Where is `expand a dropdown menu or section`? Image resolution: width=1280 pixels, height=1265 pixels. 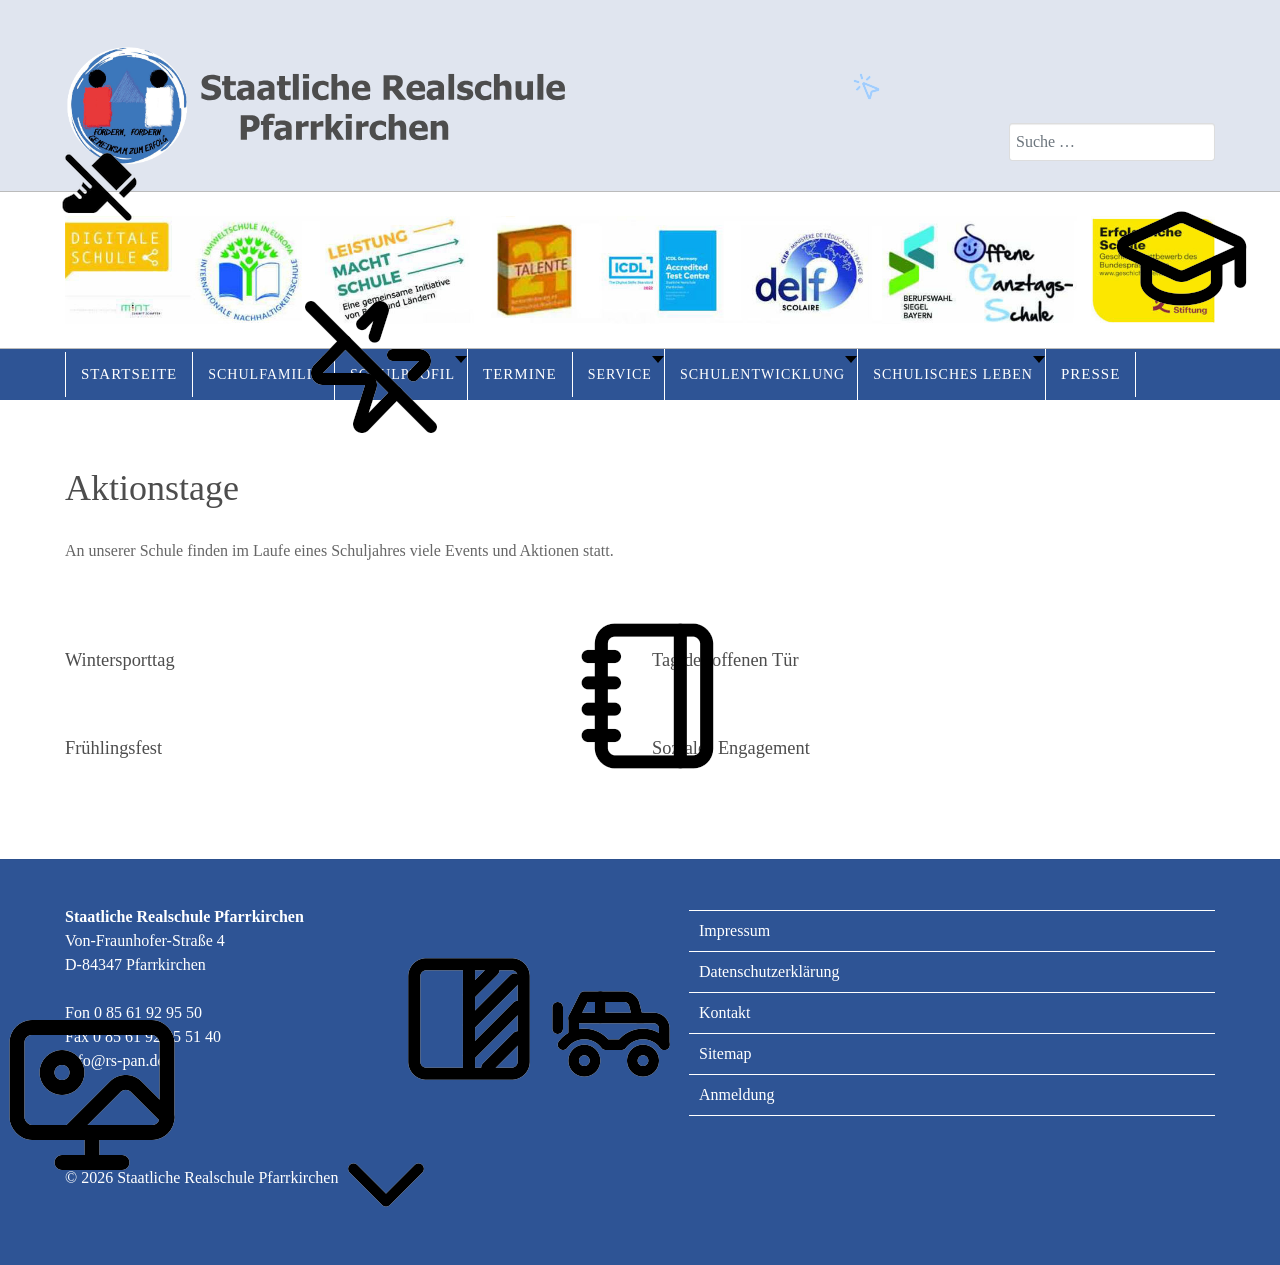 expand a dropdown menu or section is located at coordinates (386, 1185).